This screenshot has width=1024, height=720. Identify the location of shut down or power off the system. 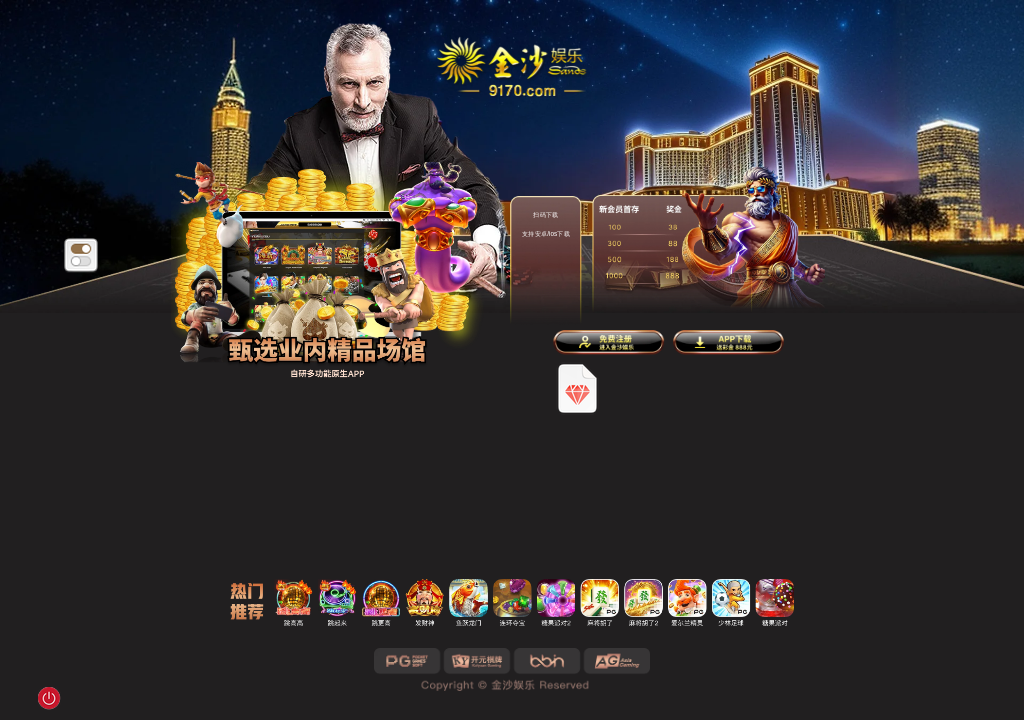
(49, 698).